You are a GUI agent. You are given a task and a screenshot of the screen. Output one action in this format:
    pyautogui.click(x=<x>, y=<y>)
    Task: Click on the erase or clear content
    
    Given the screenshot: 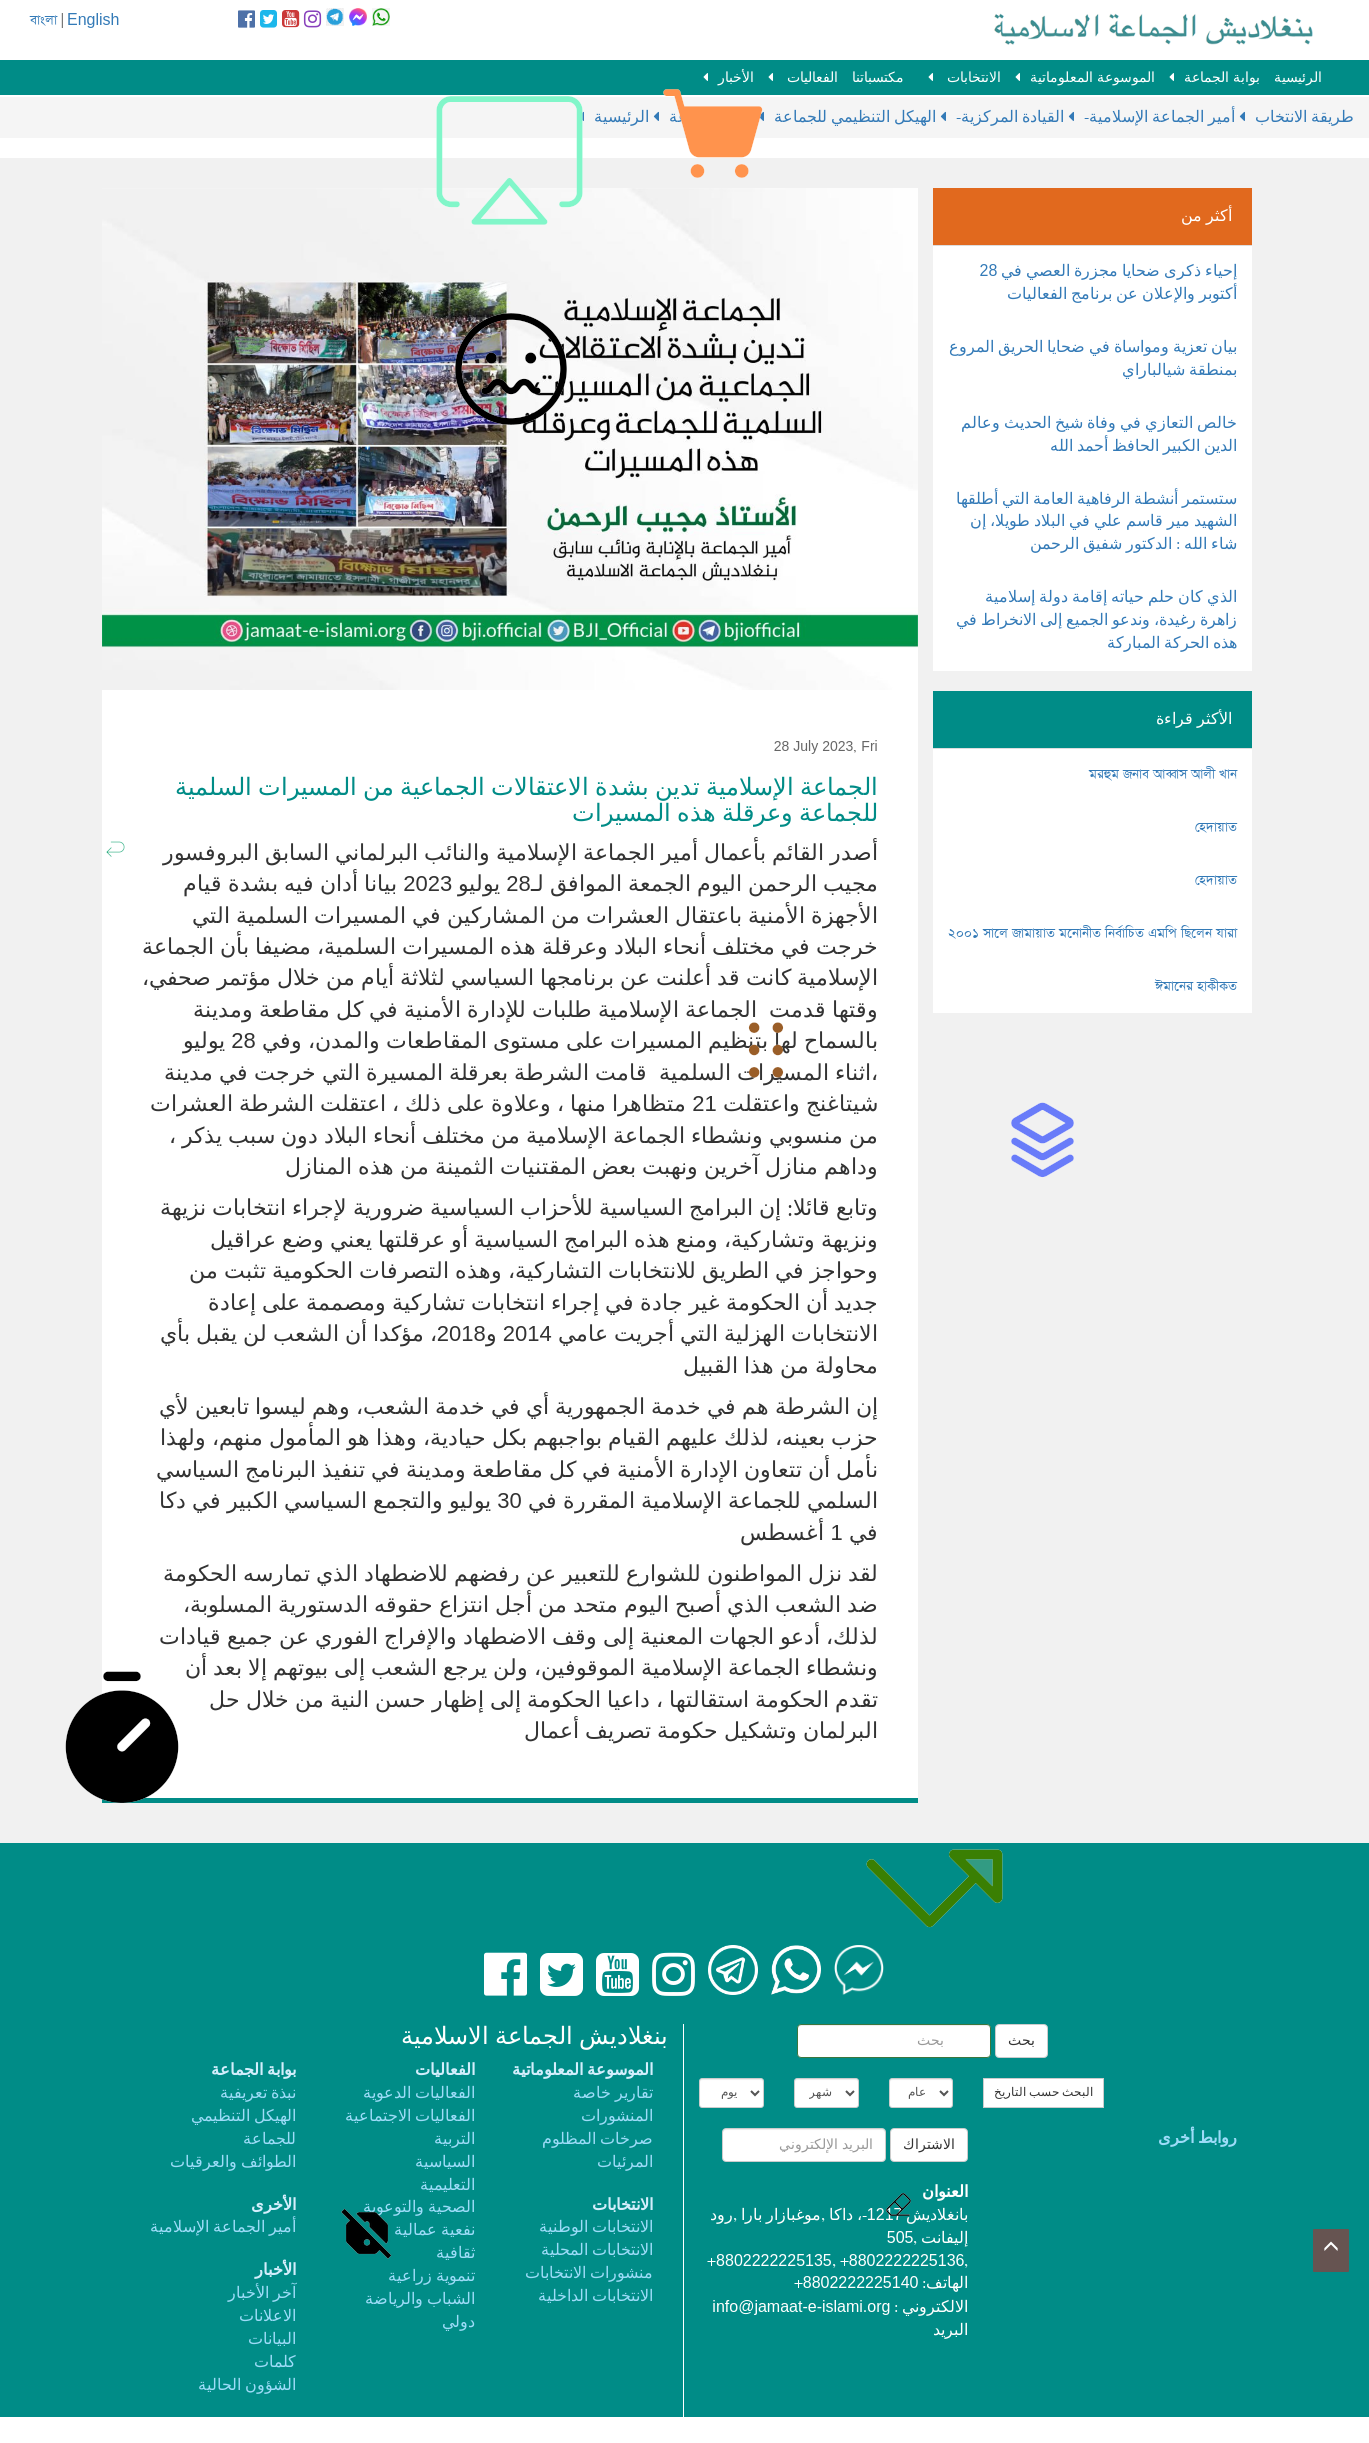 What is the action you would take?
    pyautogui.click(x=898, y=2204)
    